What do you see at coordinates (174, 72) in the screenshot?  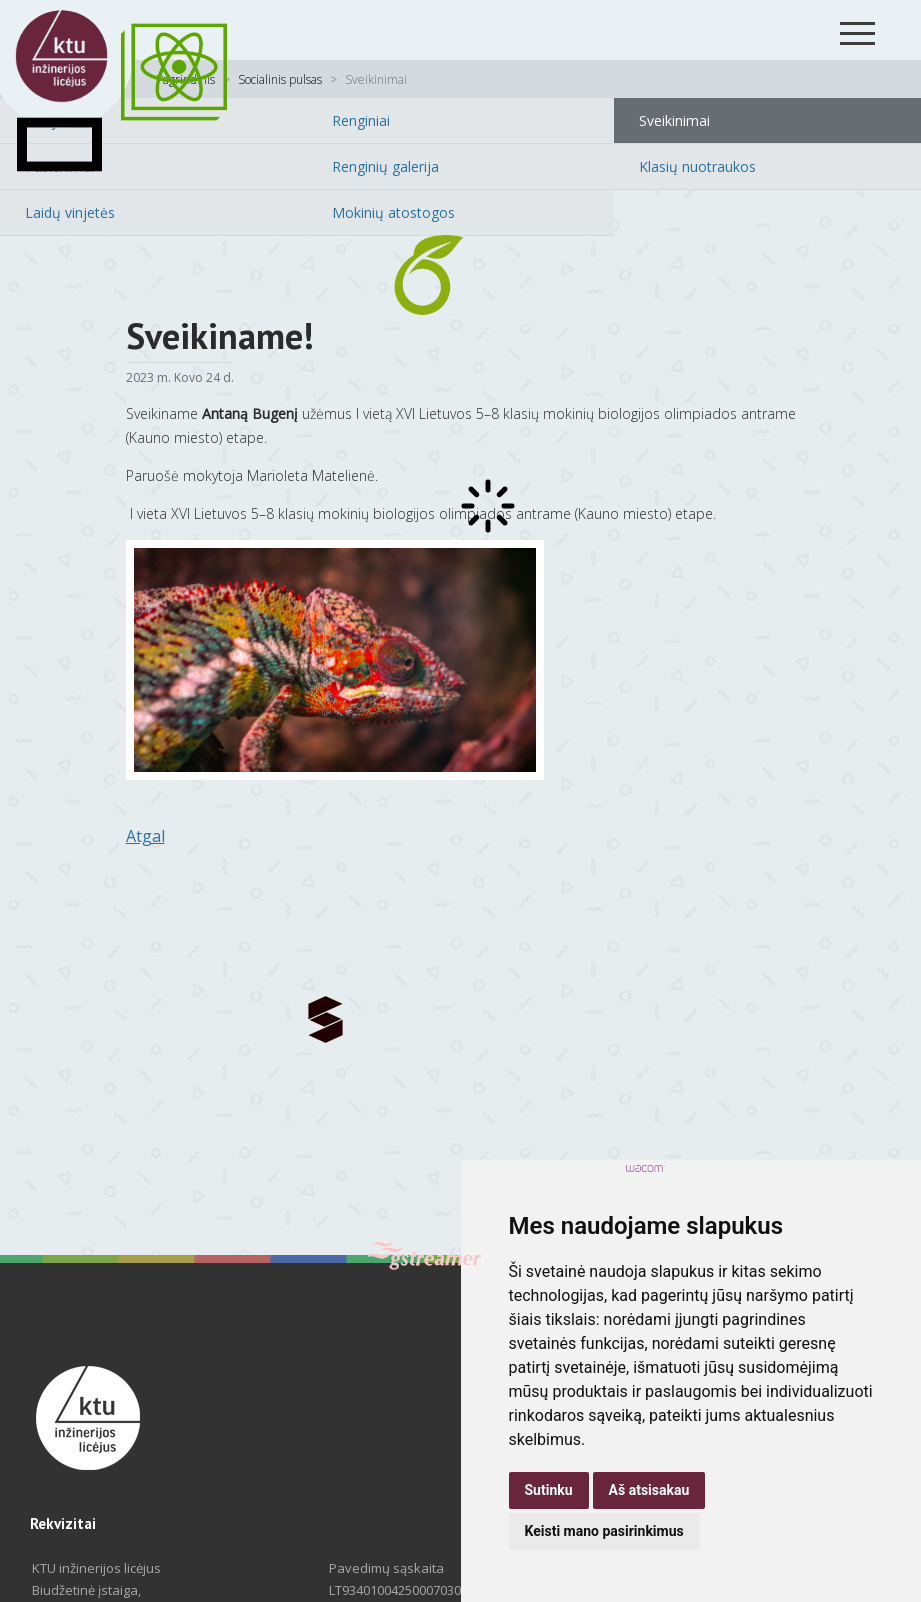 I see `create react app logo` at bounding box center [174, 72].